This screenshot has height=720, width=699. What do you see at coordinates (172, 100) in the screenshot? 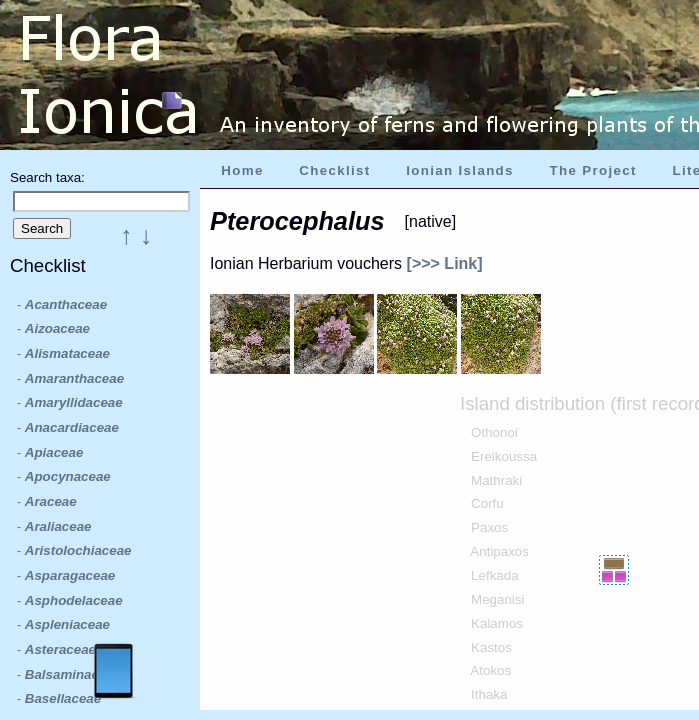
I see `change desktop wallpaper settings` at bounding box center [172, 100].